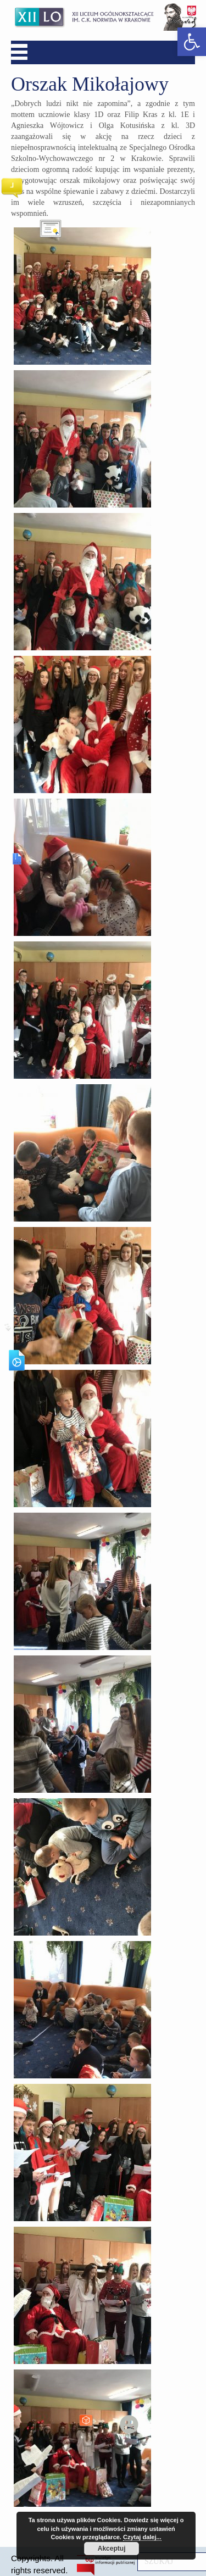  What do you see at coordinates (86, 2419) in the screenshot?
I see `a binary STL 3D model file` at bounding box center [86, 2419].